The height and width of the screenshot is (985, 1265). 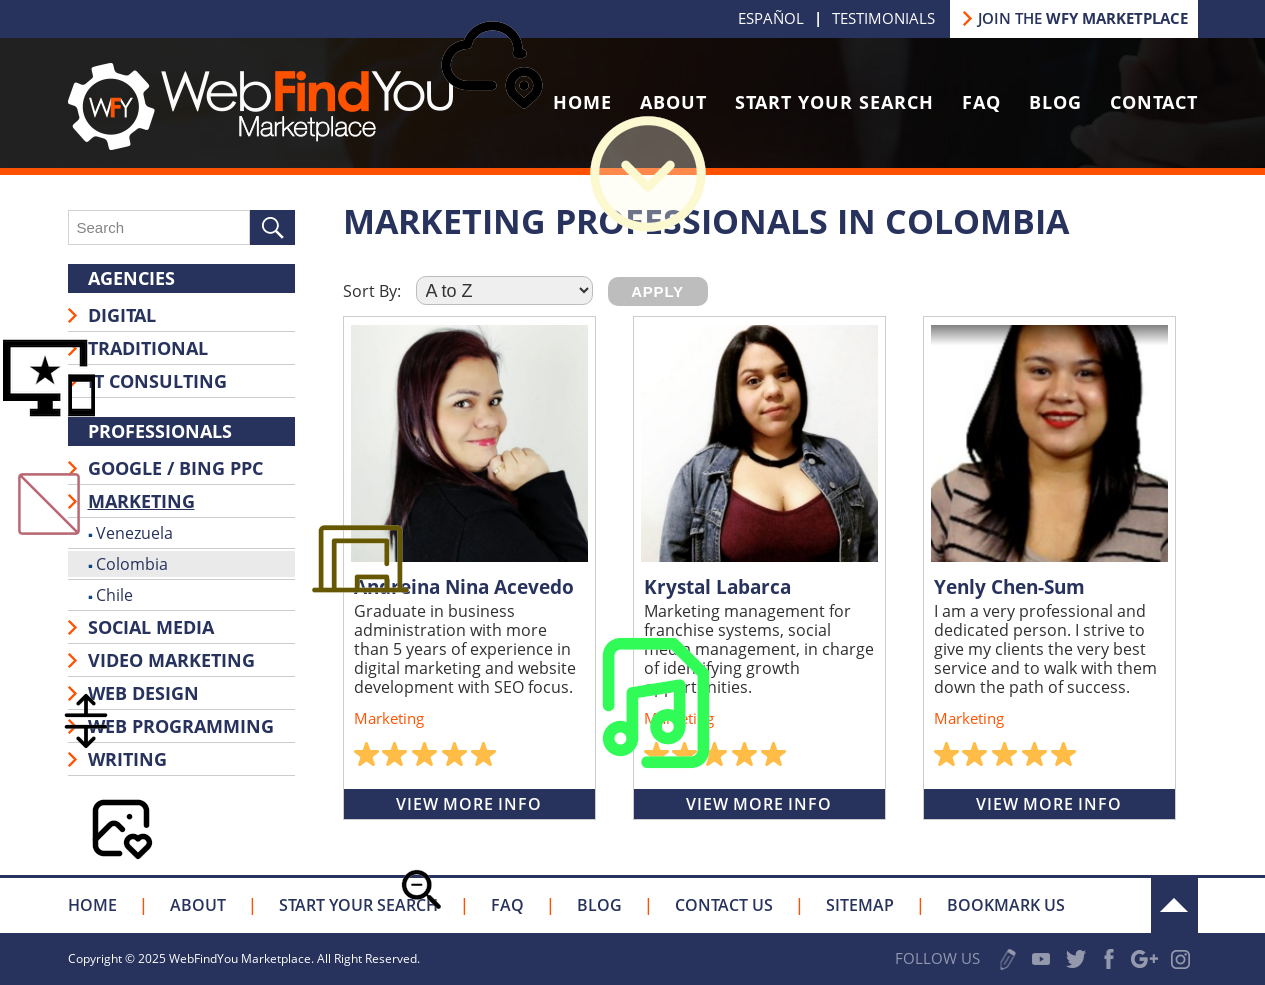 What do you see at coordinates (49, 378) in the screenshot?
I see `view important or priority devices` at bounding box center [49, 378].